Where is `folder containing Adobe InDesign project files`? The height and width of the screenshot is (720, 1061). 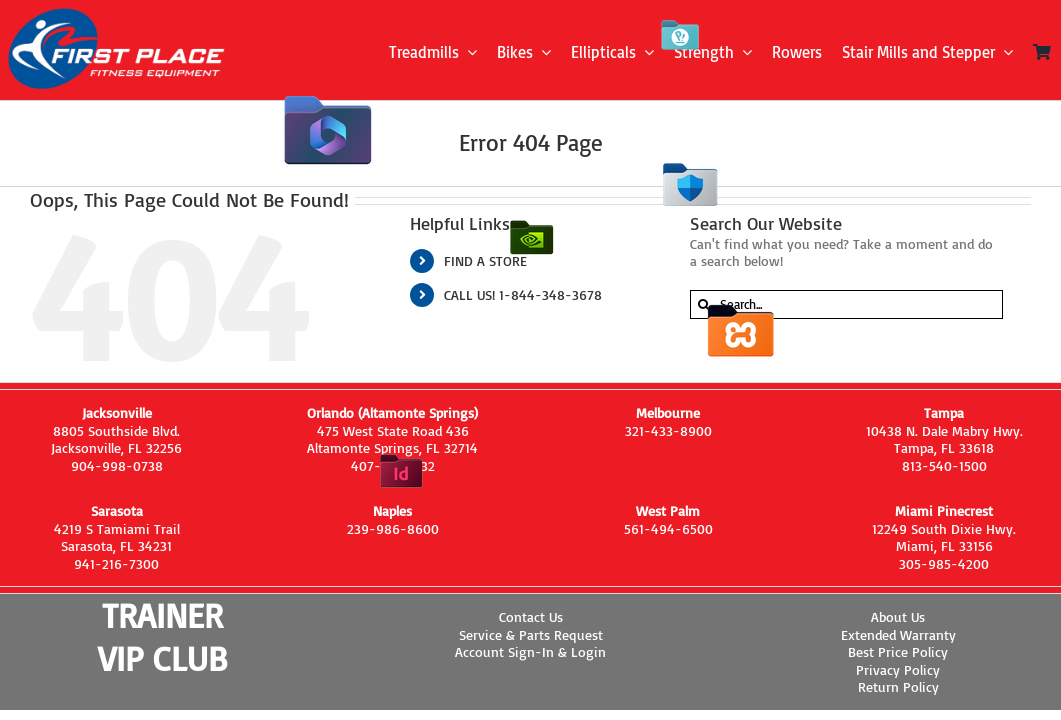 folder containing Adobe InDesign project files is located at coordinates (401, 472).